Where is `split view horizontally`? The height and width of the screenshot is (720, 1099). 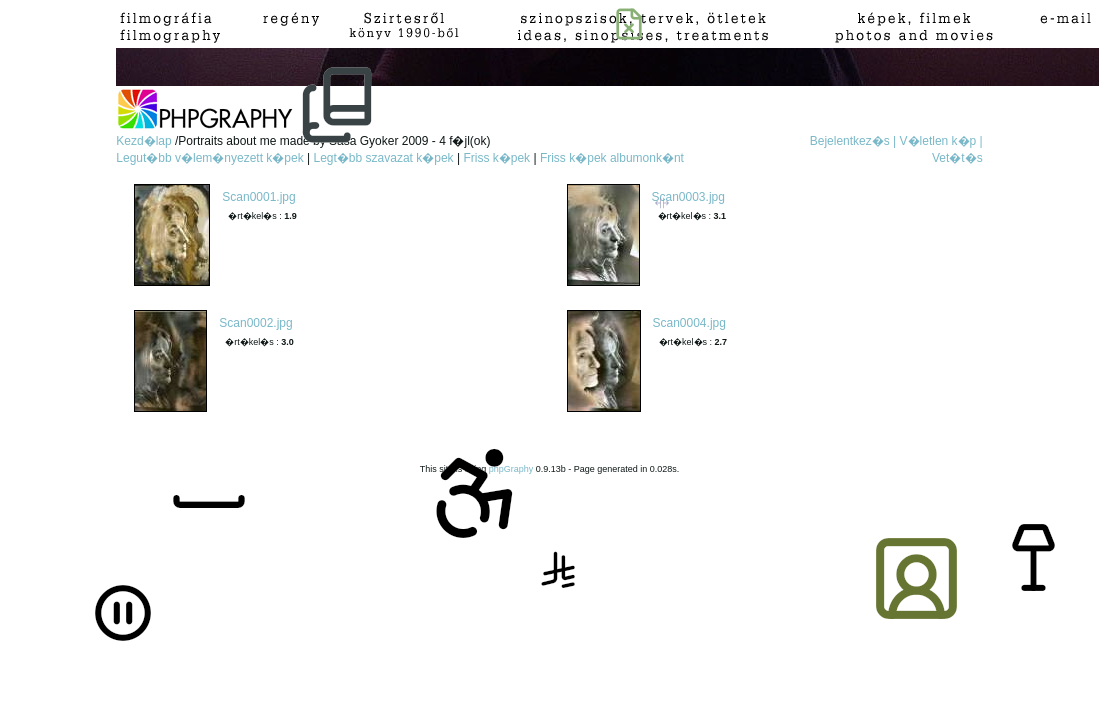
split view horizontally is located at coordinates (662, 203).